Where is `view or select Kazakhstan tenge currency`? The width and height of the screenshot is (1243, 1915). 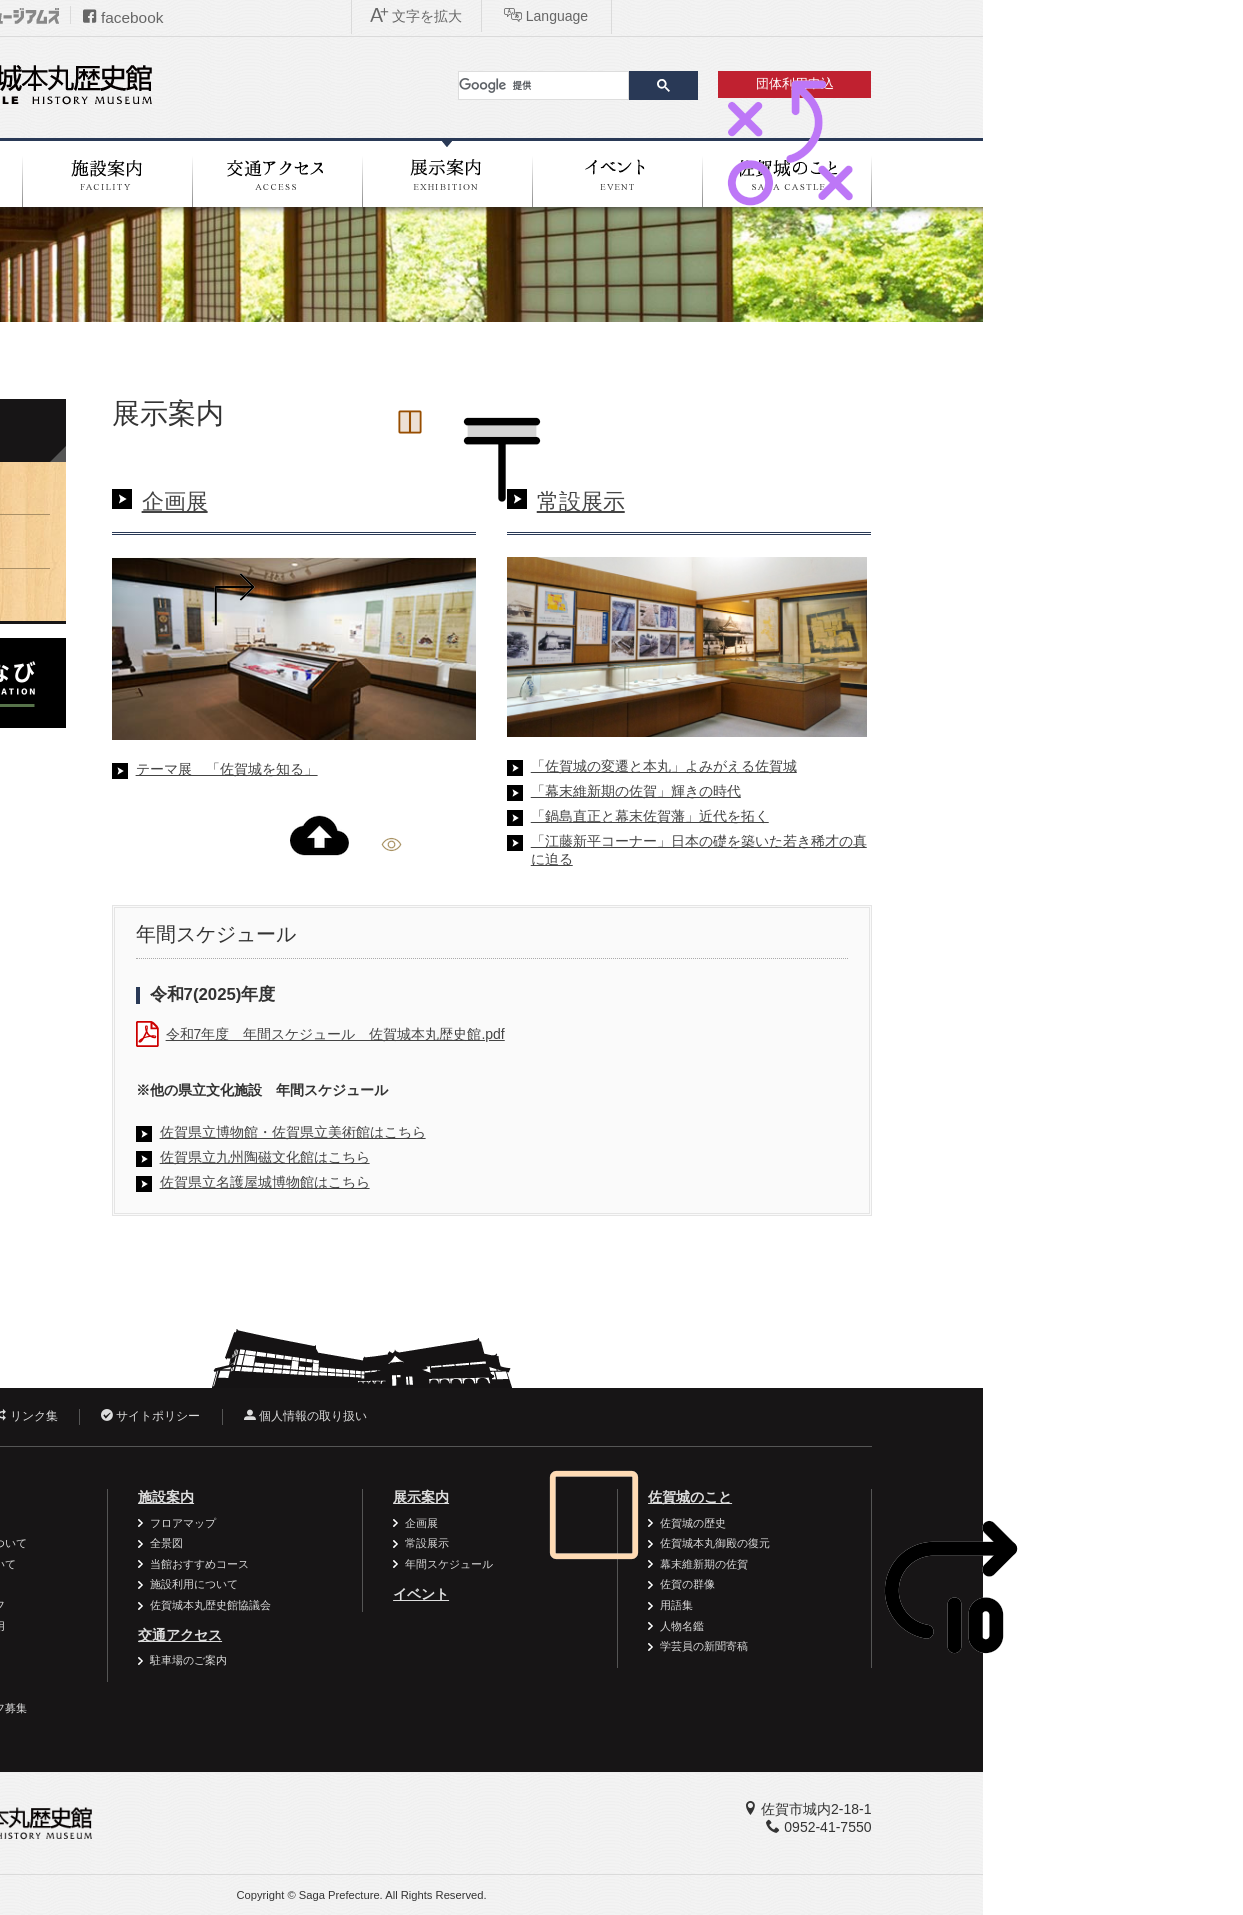 view or select Kazakhstan tenge currency is located at coordinates (502, 456).